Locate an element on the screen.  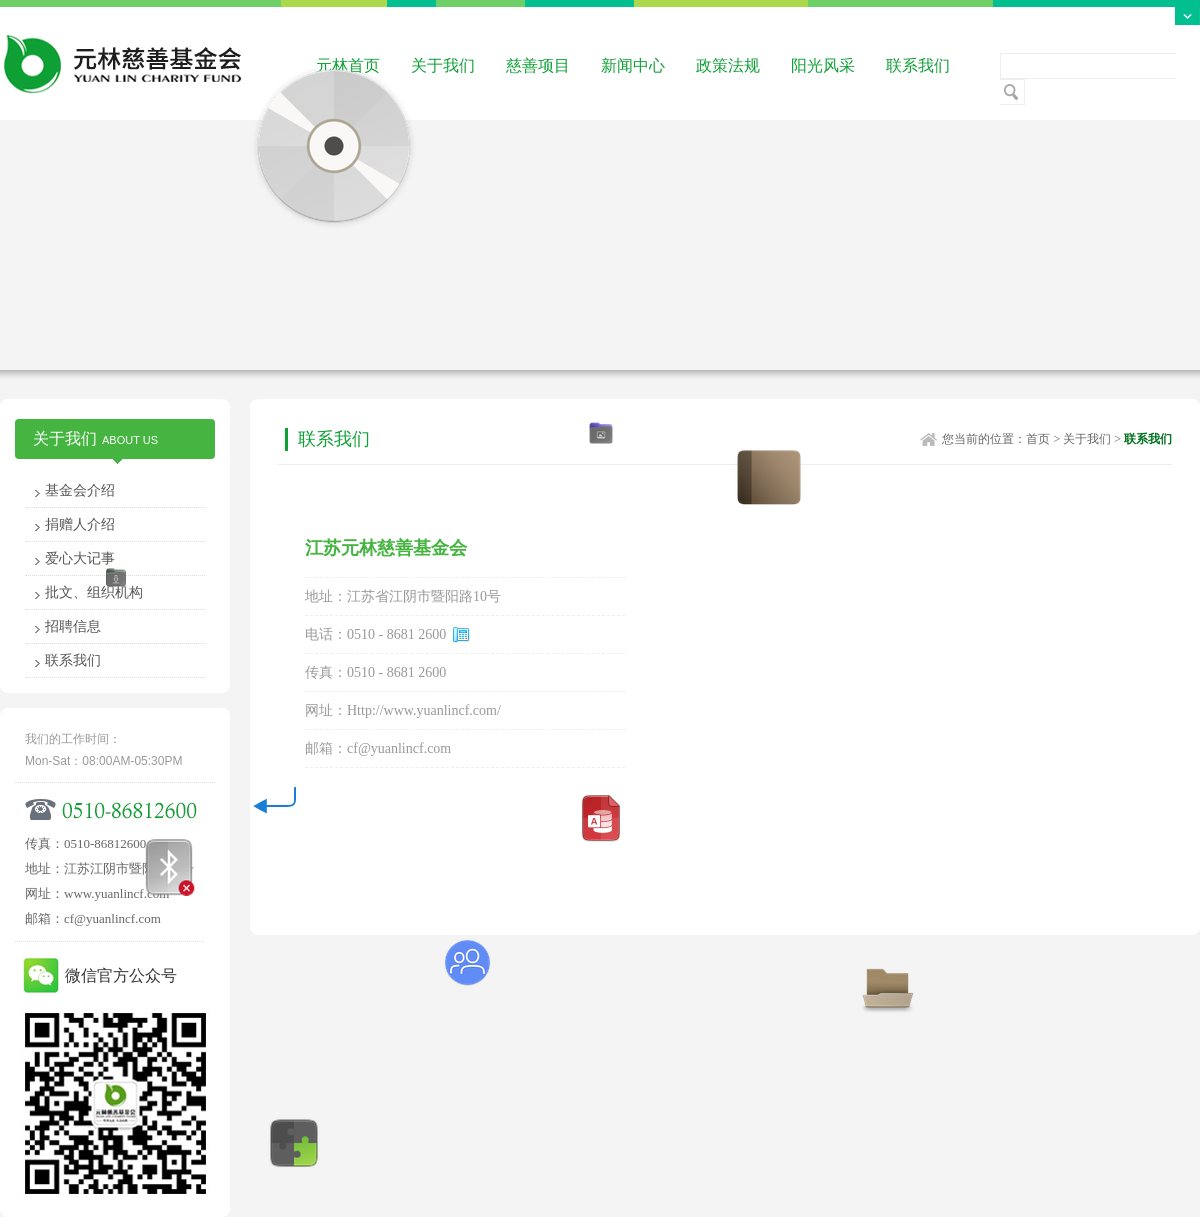
audio CD or optical media device is located at coordinates (334, 146).